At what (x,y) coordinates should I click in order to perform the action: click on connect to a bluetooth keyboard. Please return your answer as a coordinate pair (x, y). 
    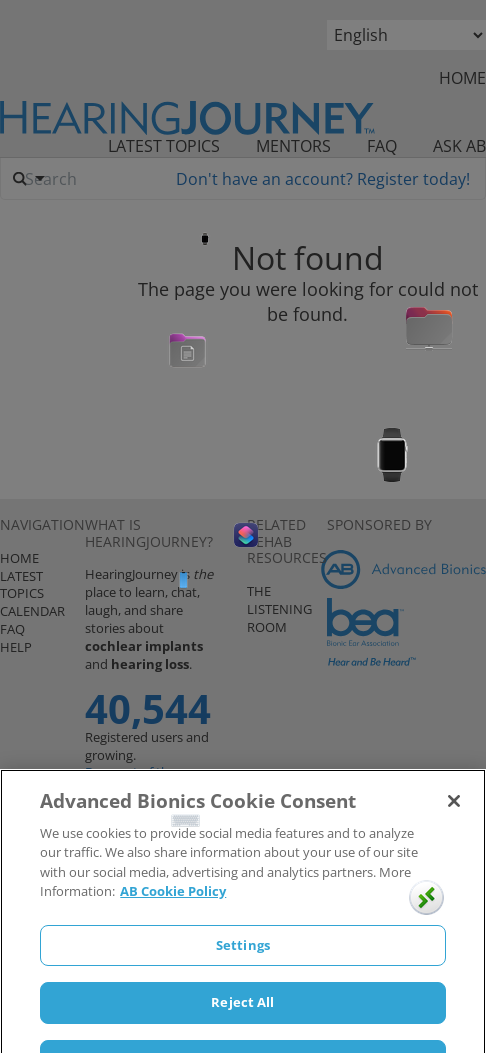
    Looking at the image, I should click on (185, 820).